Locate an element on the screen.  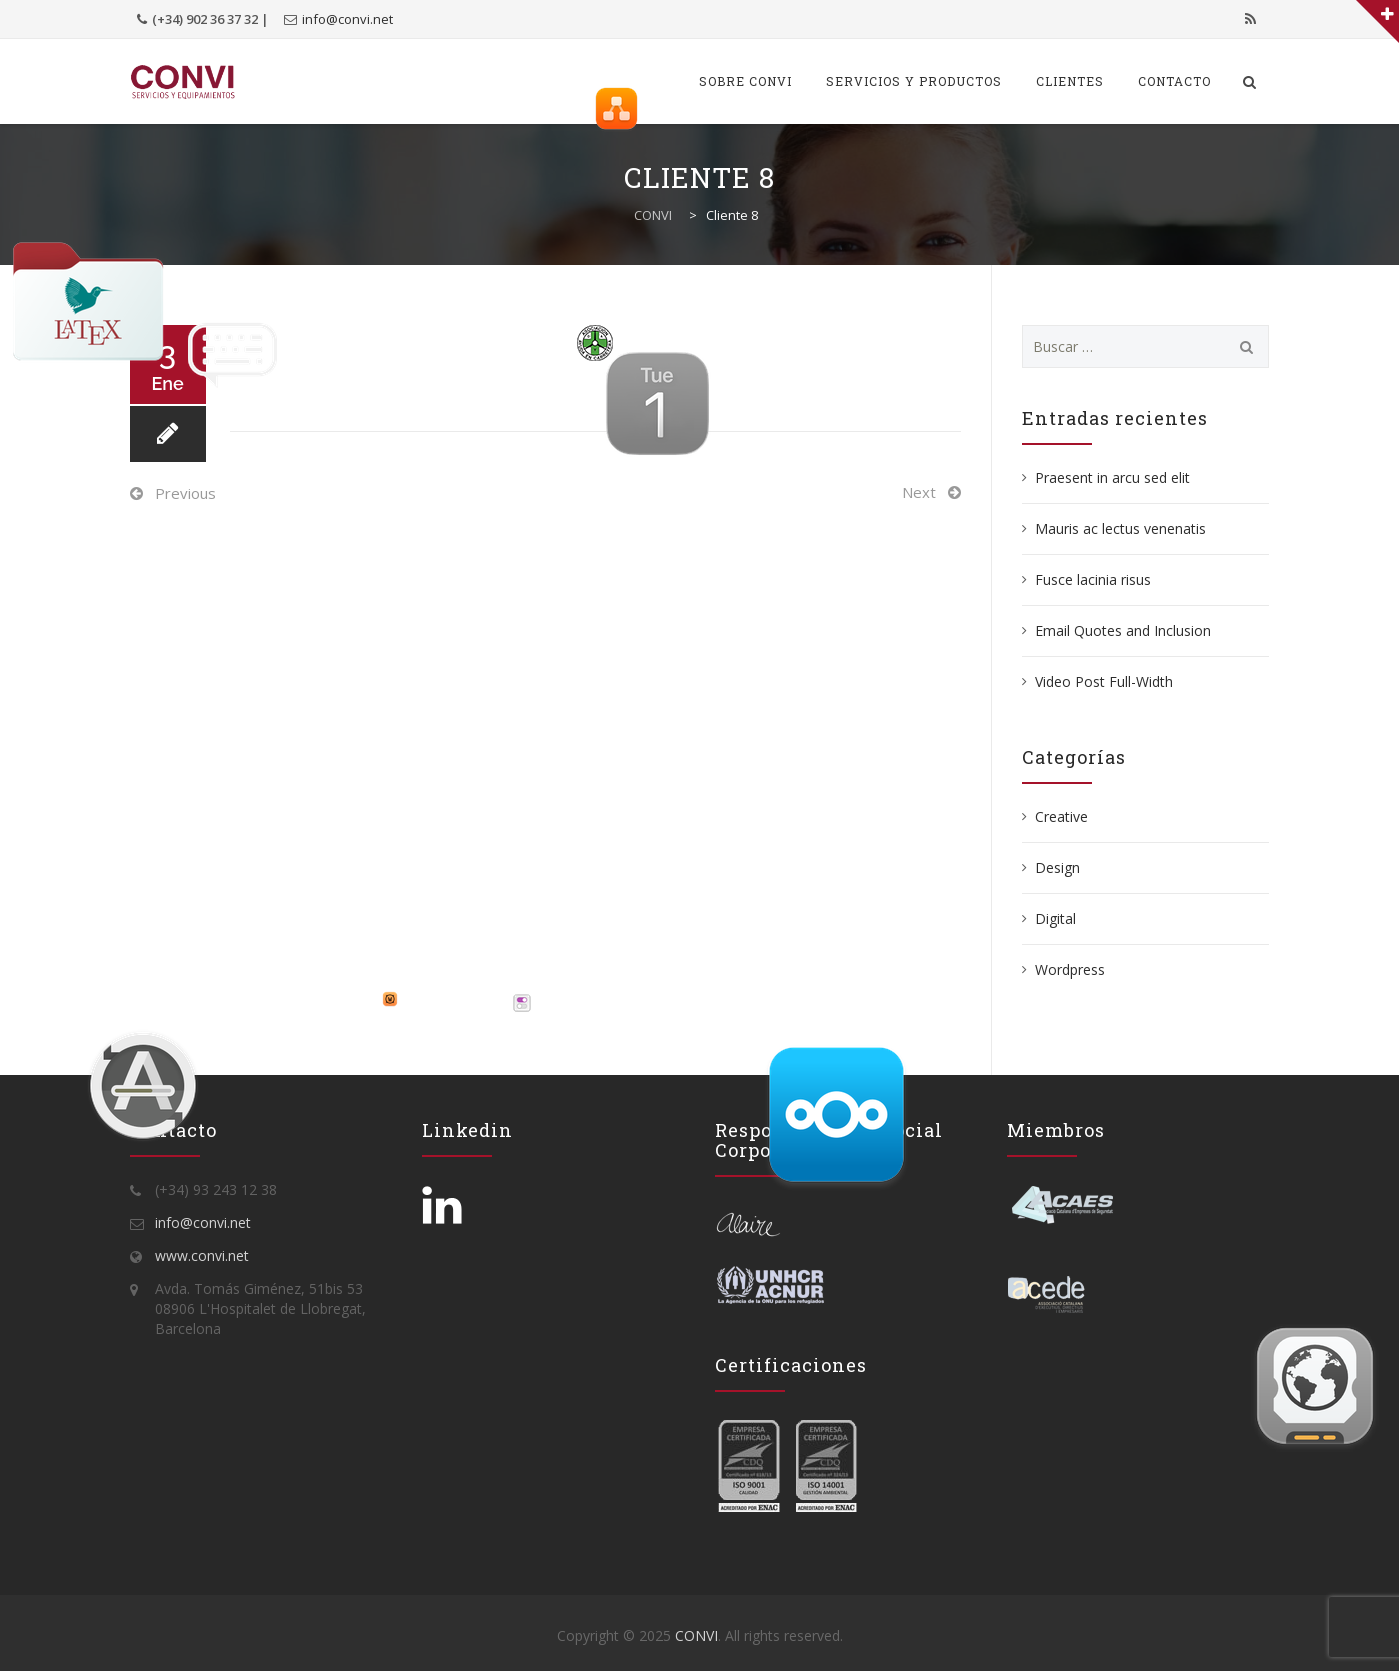
open ownCloud file sync and sharing app is located at coordinates (836, 1114).